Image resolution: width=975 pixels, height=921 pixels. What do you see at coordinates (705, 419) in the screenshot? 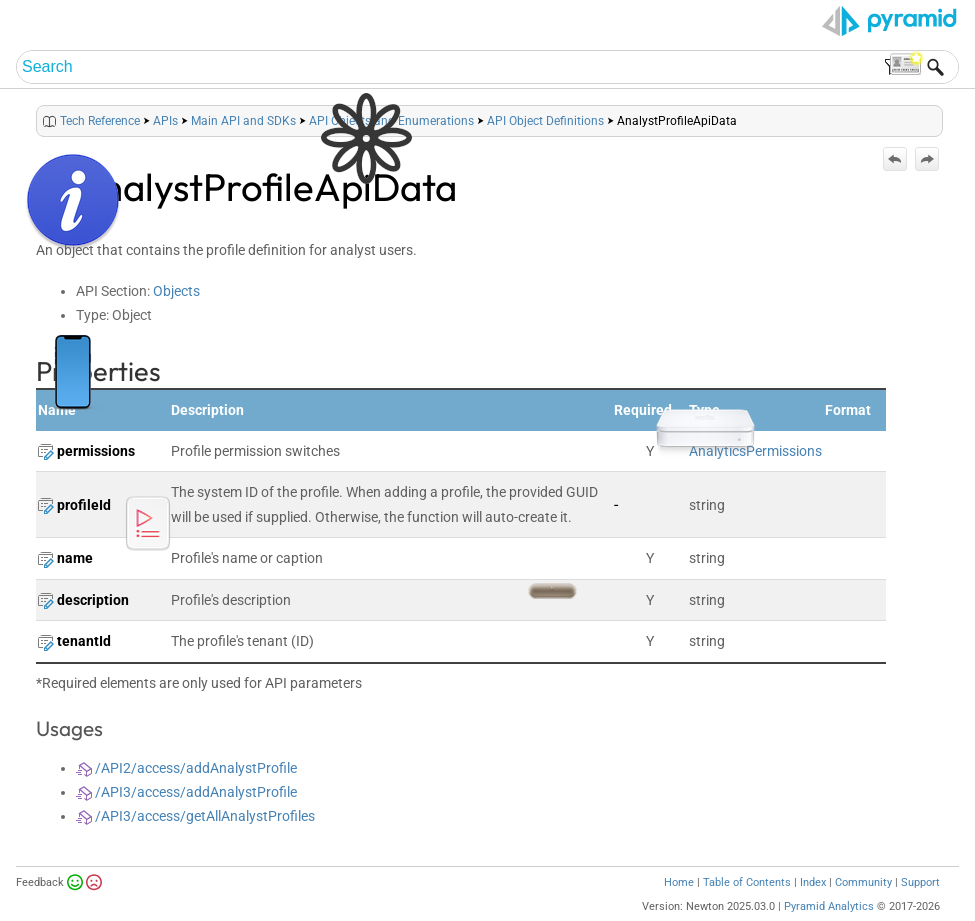
I see `access airport extreme router settings` at bounding box center [705, 419].